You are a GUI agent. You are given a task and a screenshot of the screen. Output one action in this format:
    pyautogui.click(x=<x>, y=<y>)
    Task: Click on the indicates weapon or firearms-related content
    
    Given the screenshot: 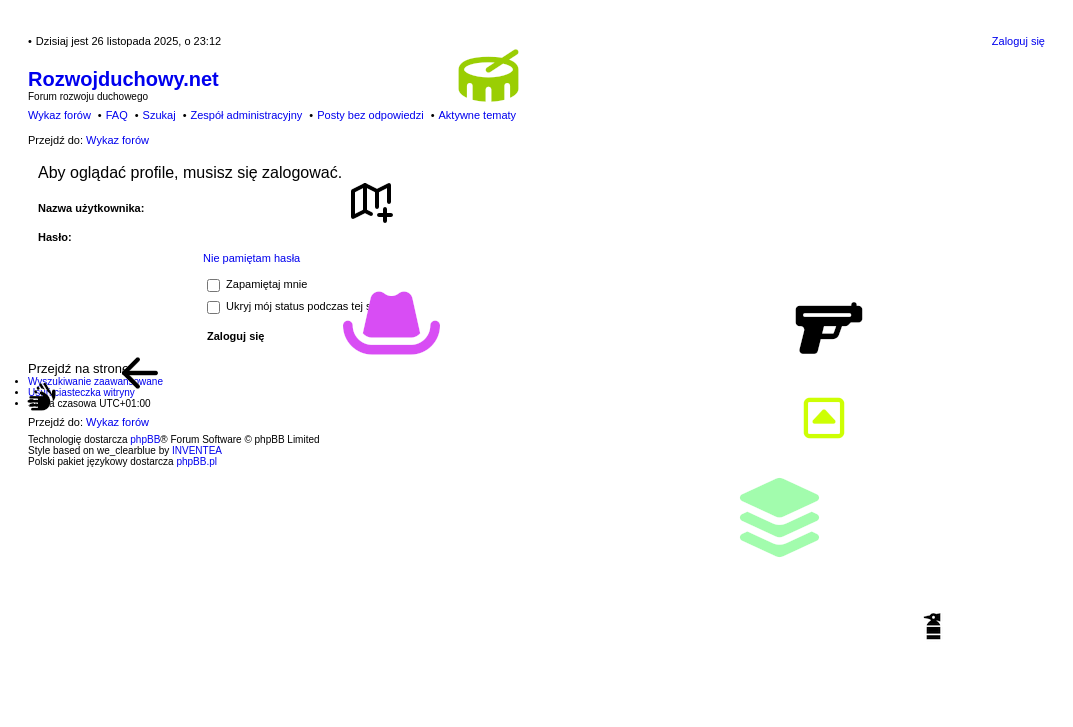 What is the action you would take?
    pyautogui.click(x=829, y=328)
    